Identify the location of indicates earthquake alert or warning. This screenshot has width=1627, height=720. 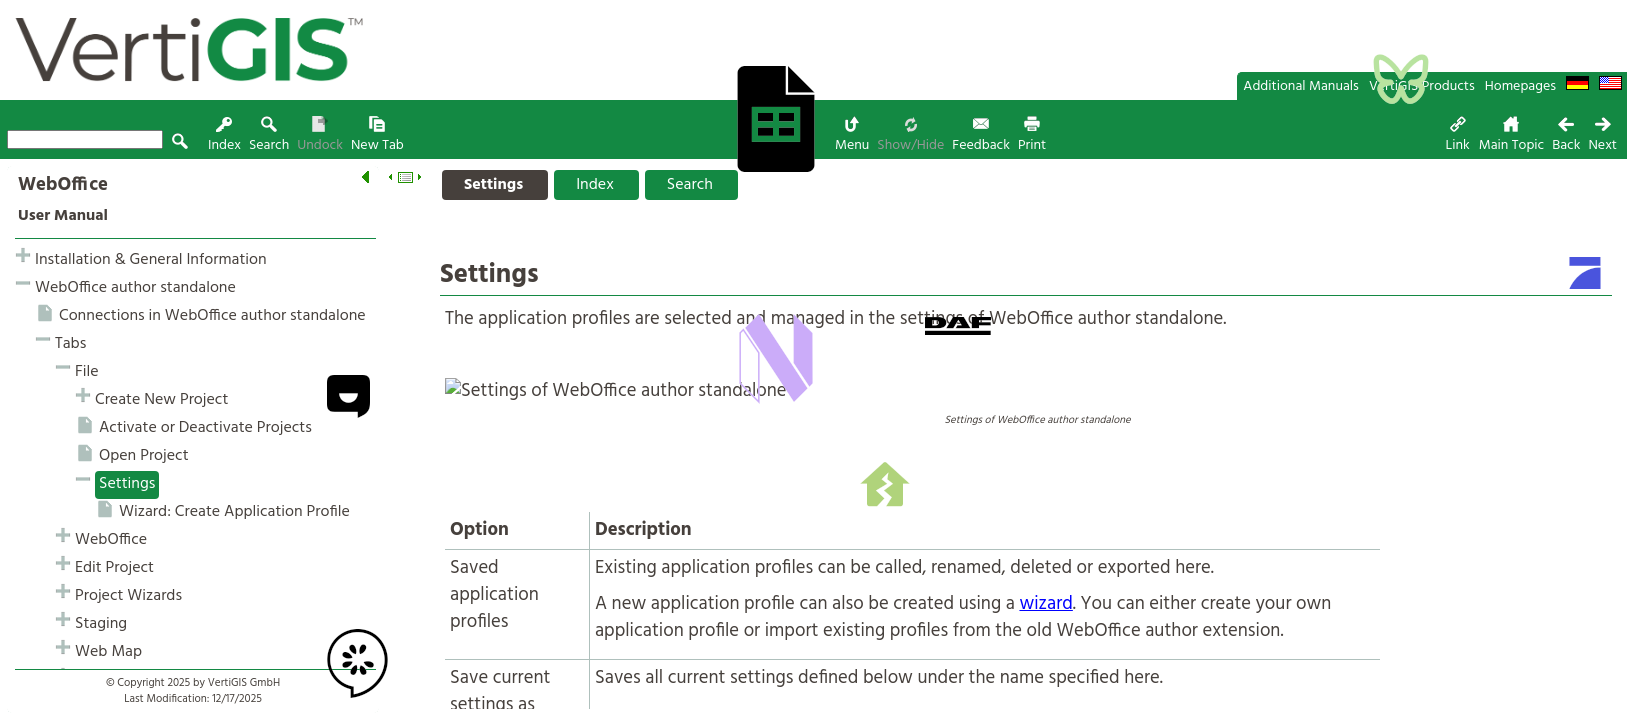
(885, 486).